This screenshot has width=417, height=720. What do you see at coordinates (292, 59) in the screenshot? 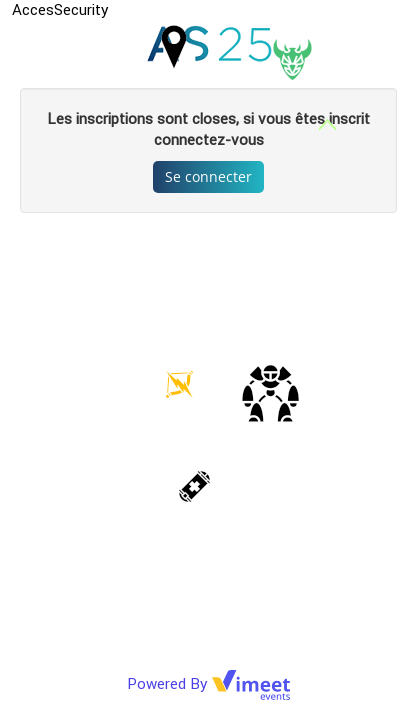
I see `select a villain or antagonist character` at bounding box center [292, 59].